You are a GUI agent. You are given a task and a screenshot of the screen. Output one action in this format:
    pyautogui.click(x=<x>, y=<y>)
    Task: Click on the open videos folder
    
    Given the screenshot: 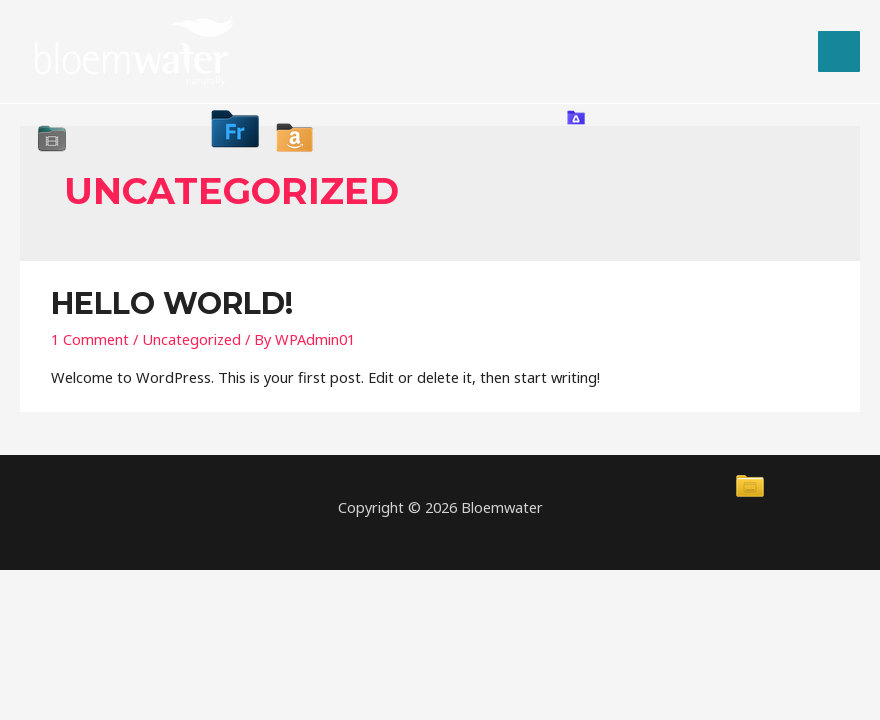 What is the action you would take?
    pyautogui.click(x=52, y=138)
    